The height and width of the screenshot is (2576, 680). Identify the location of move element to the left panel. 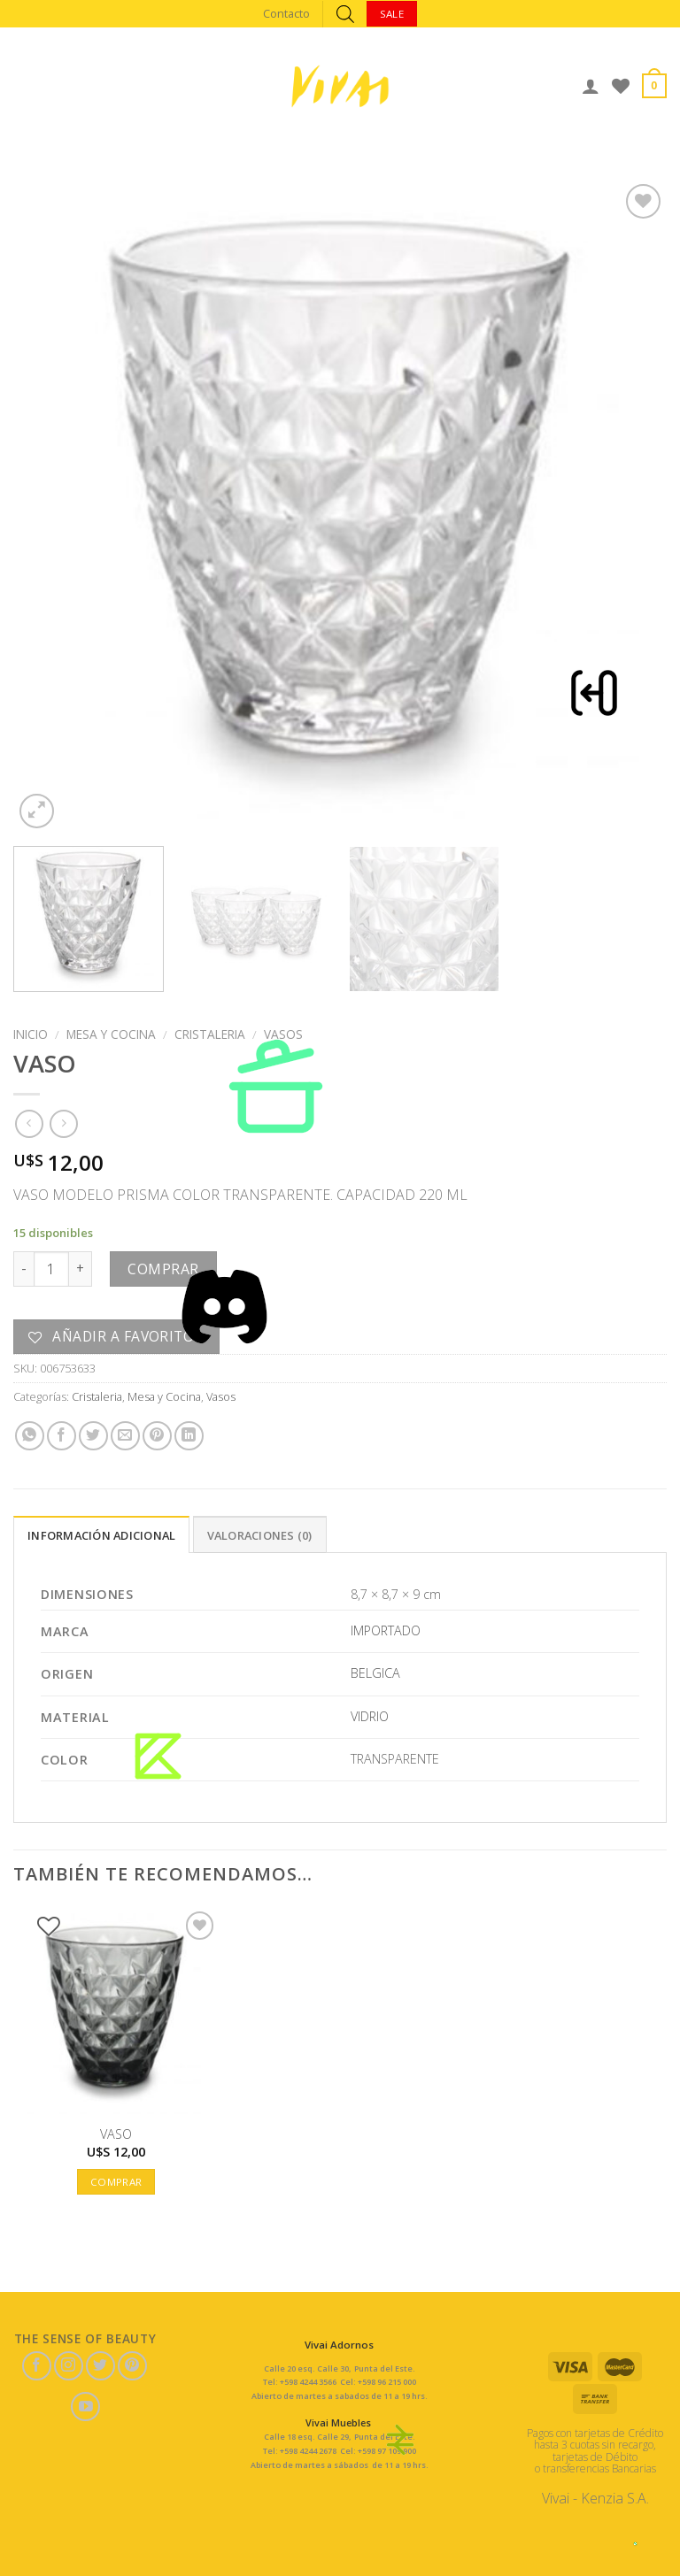
(594, 693).